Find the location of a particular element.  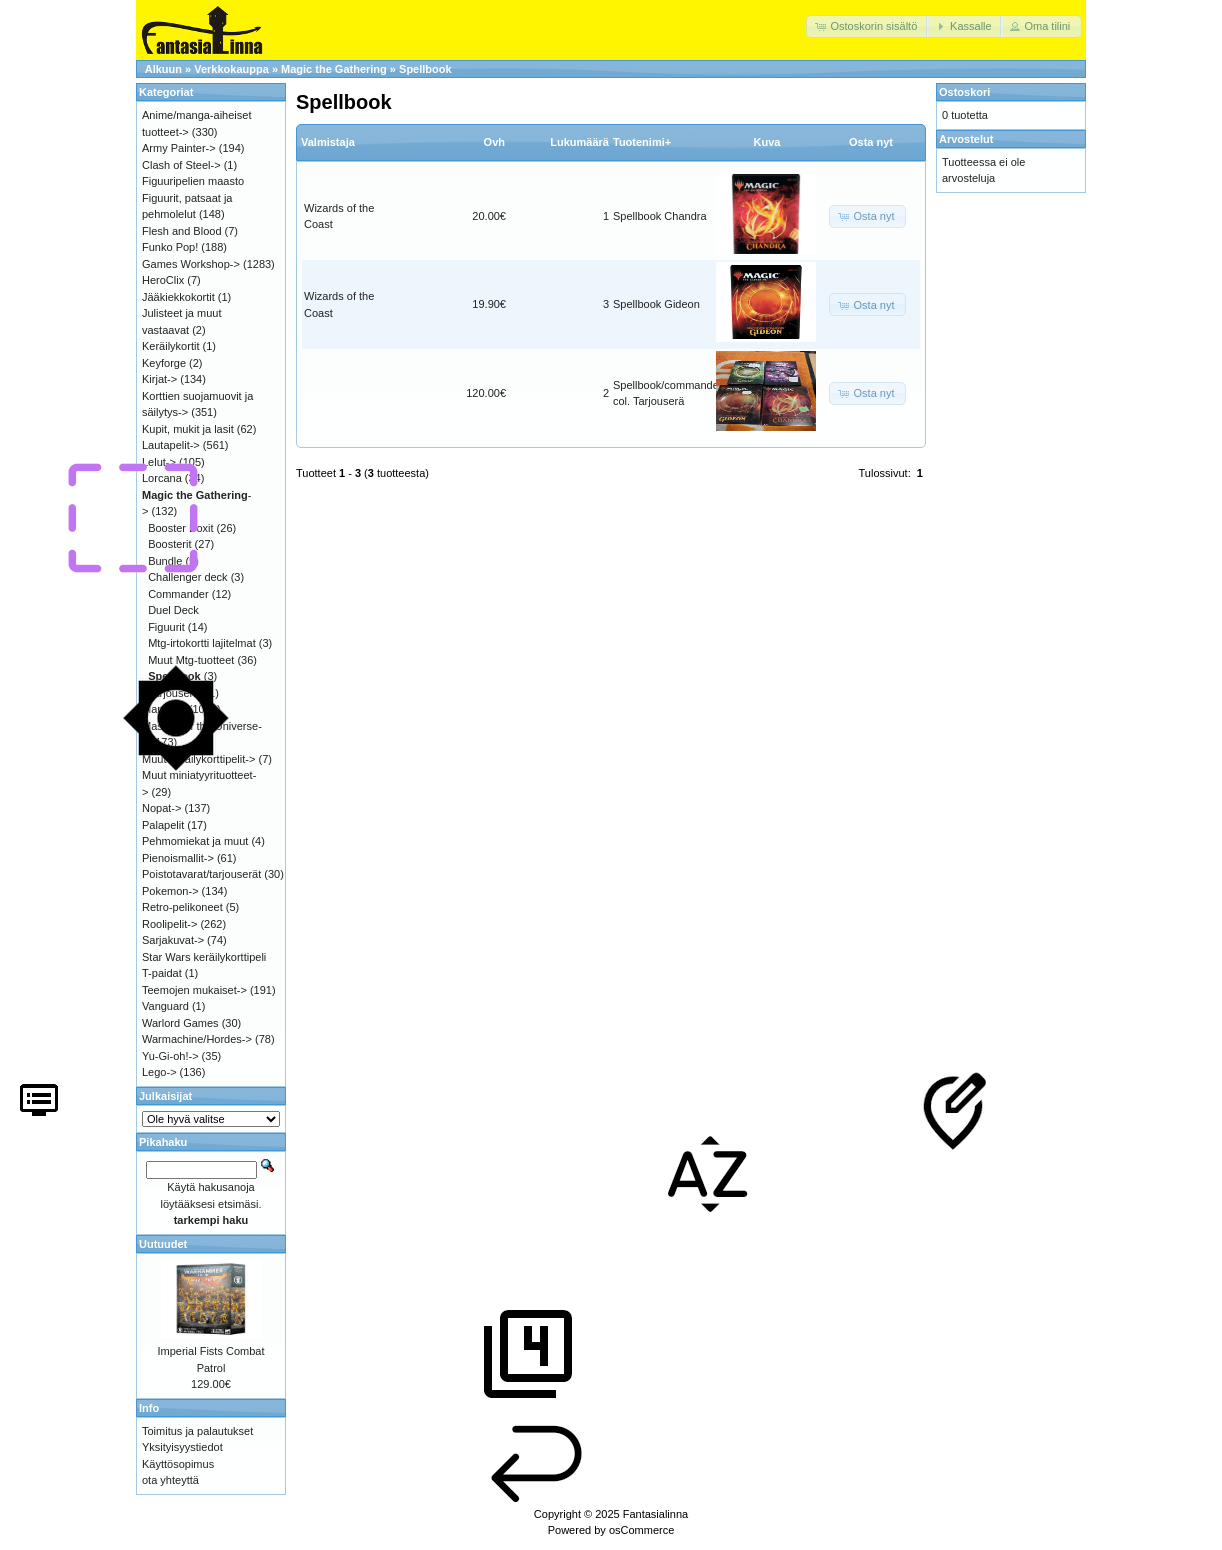

increase screen brightness is located at coordinates (176, 718).